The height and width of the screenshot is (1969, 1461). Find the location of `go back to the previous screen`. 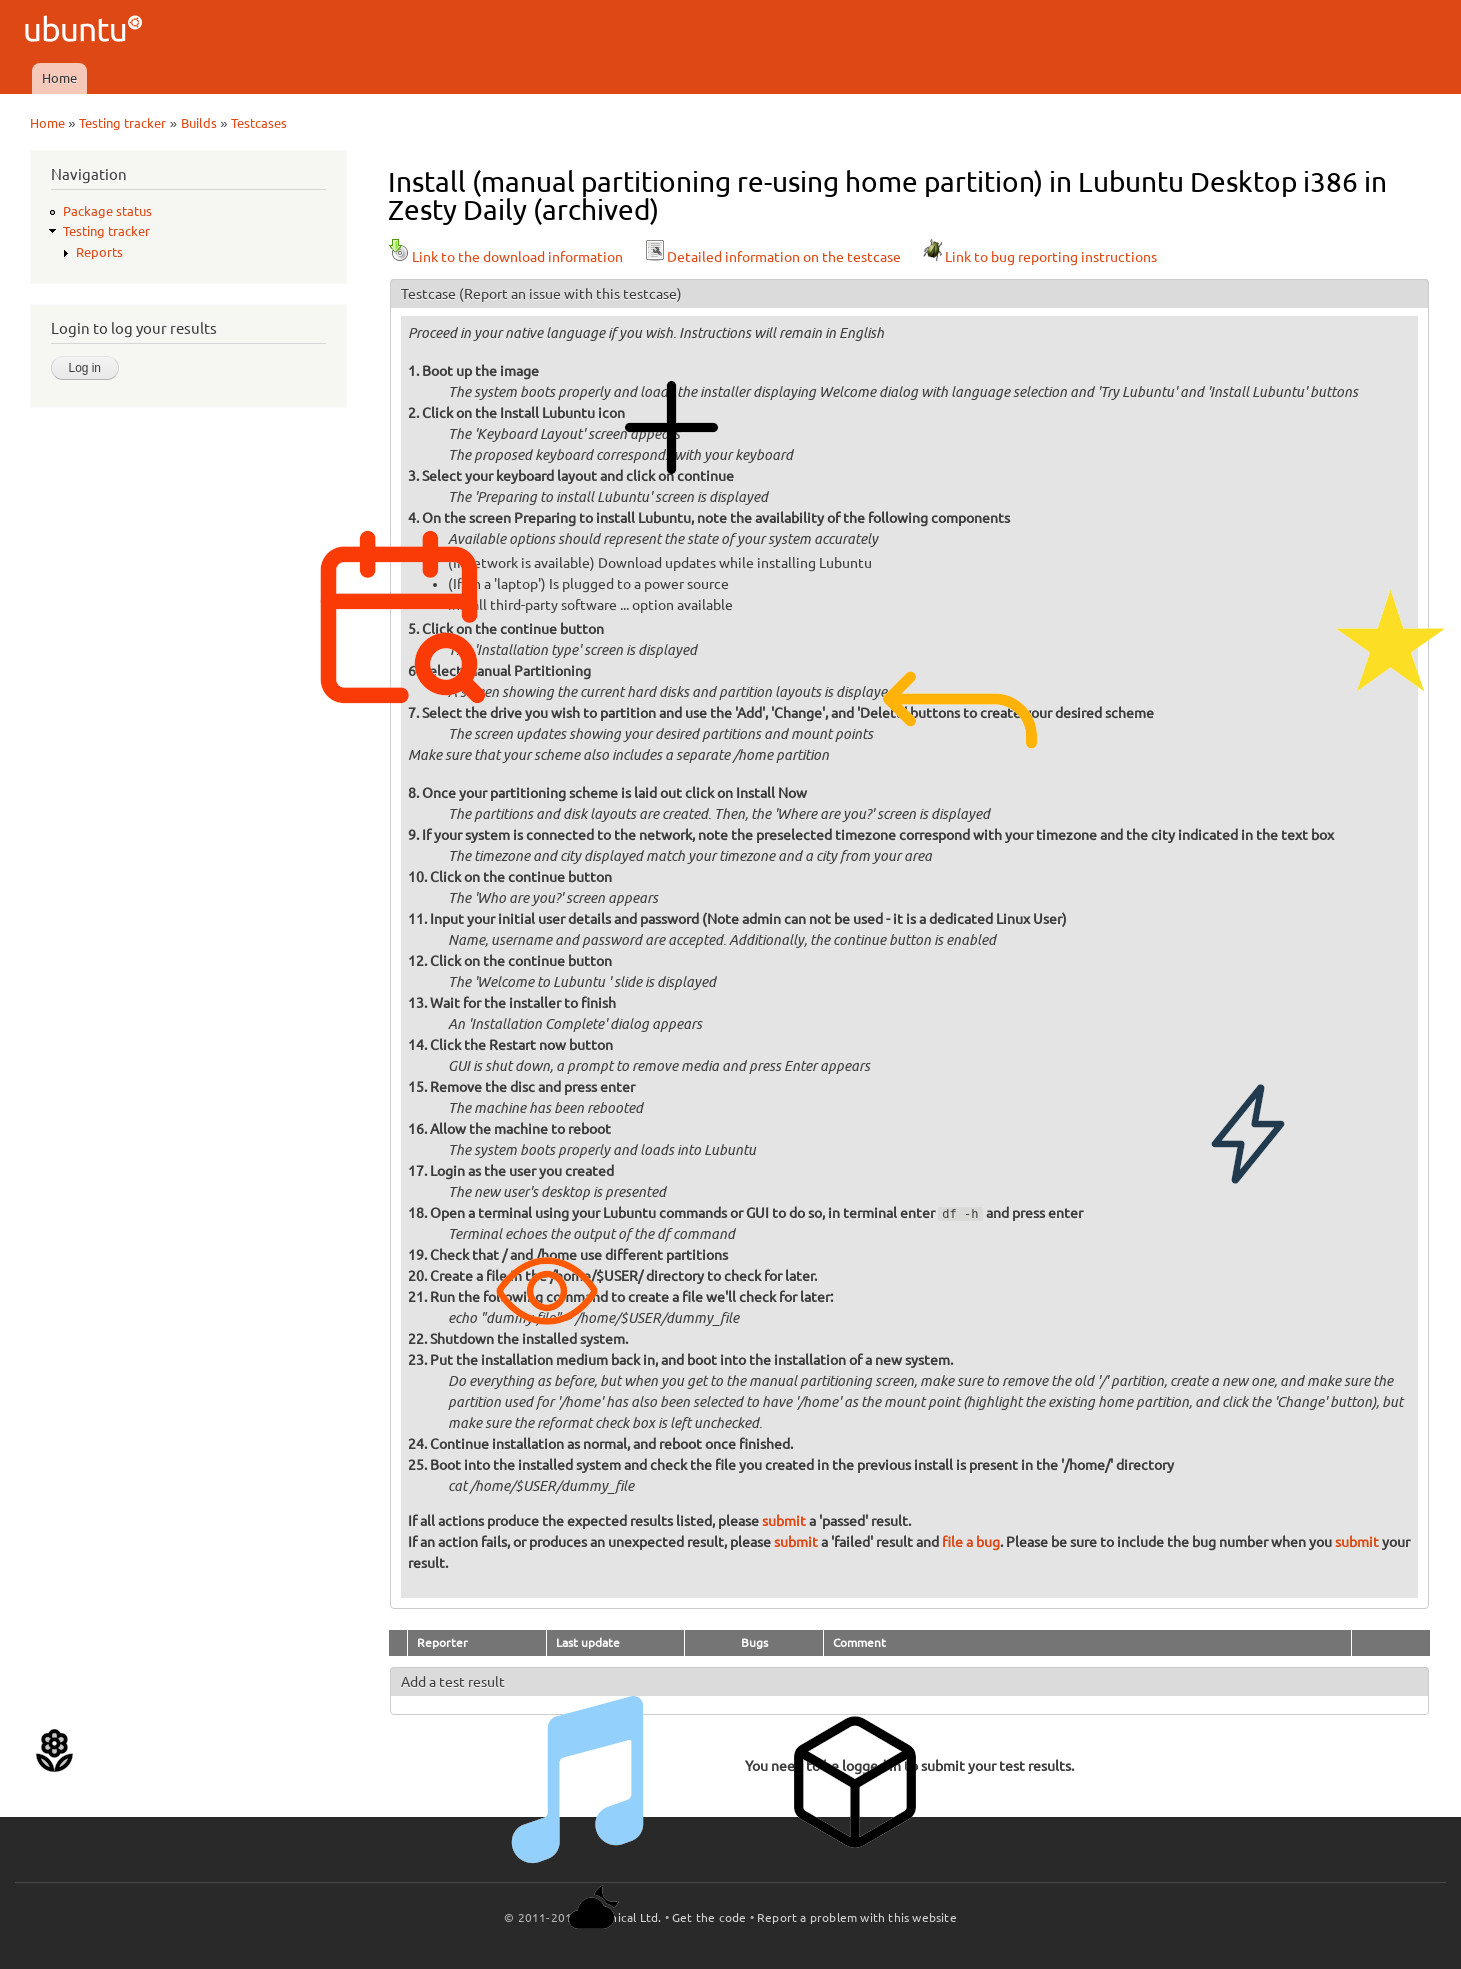

go back to the previous screen is located at coordinates (960, 710).